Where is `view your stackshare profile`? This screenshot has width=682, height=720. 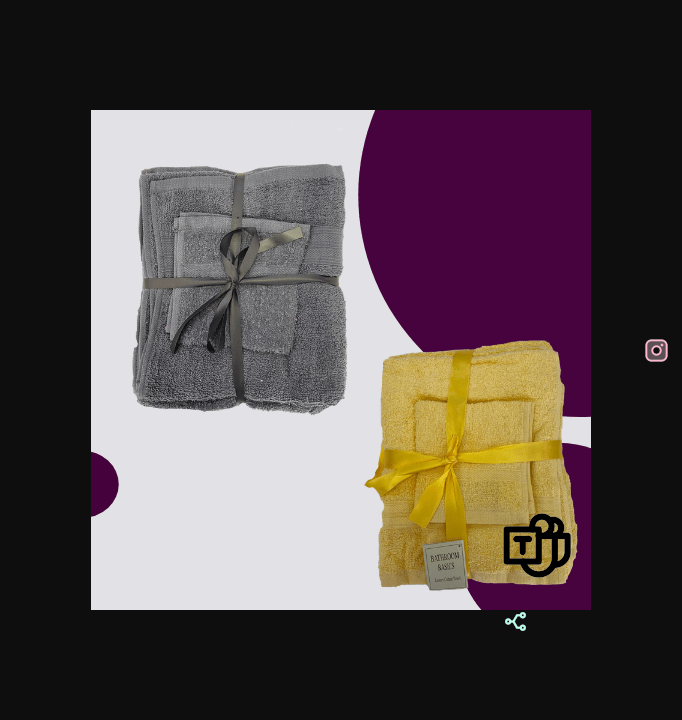 view your stackshare profile is located at coordinates (515, 621).